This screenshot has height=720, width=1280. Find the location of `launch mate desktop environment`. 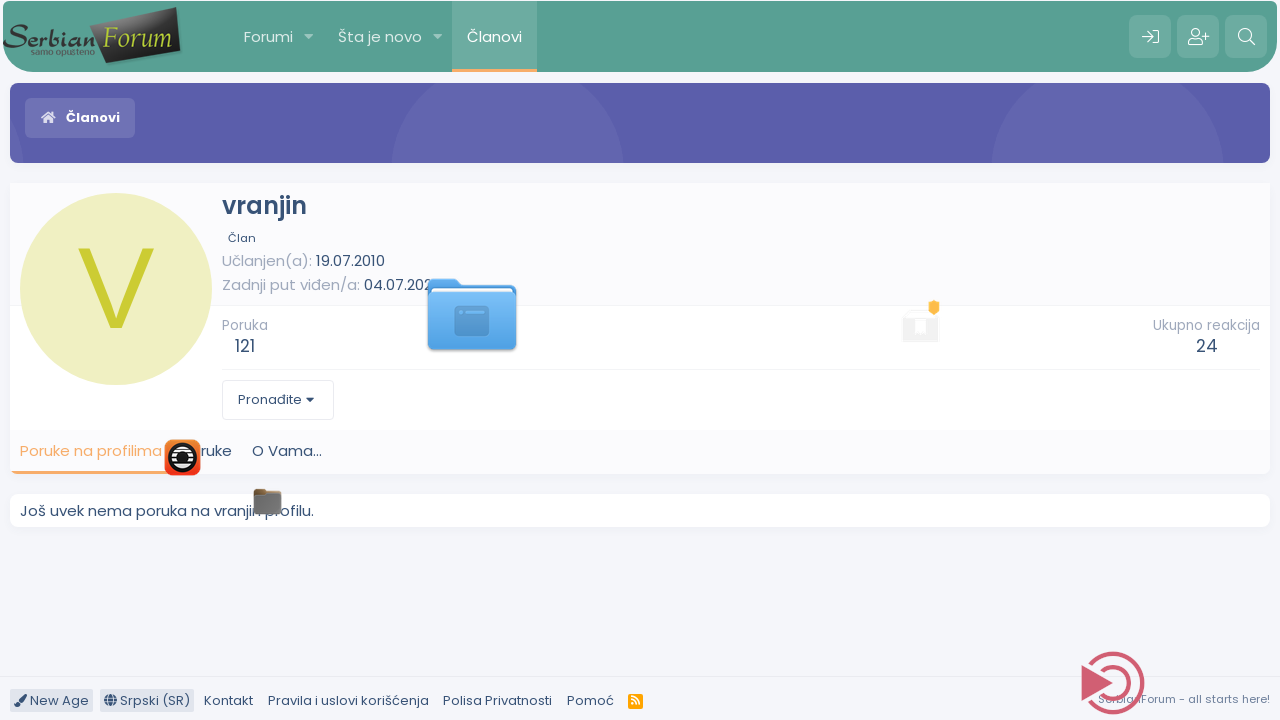

launch mate desktop environment is located at coordinates (1113, 683).